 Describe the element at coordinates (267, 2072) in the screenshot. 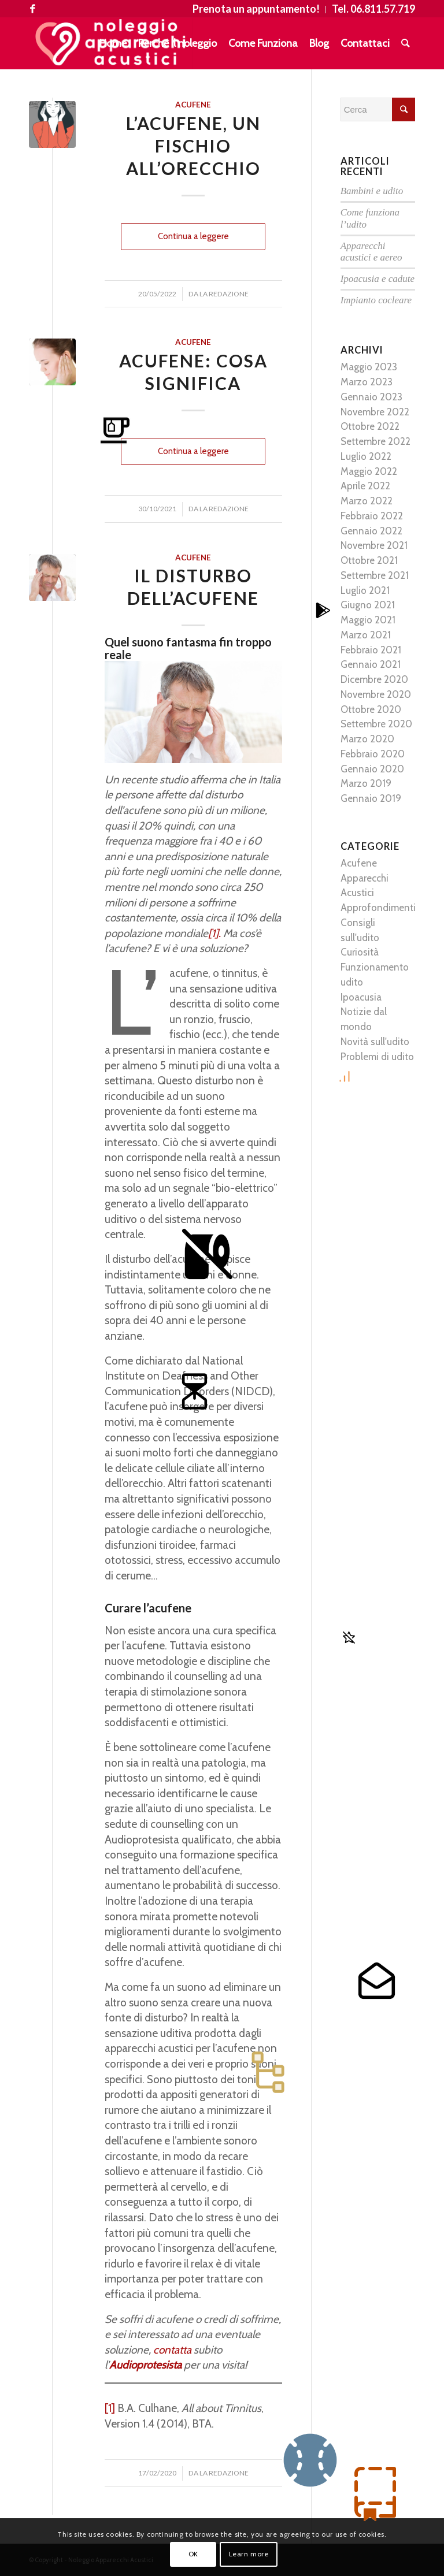

I see `view hierarchical folder structure` at that location.